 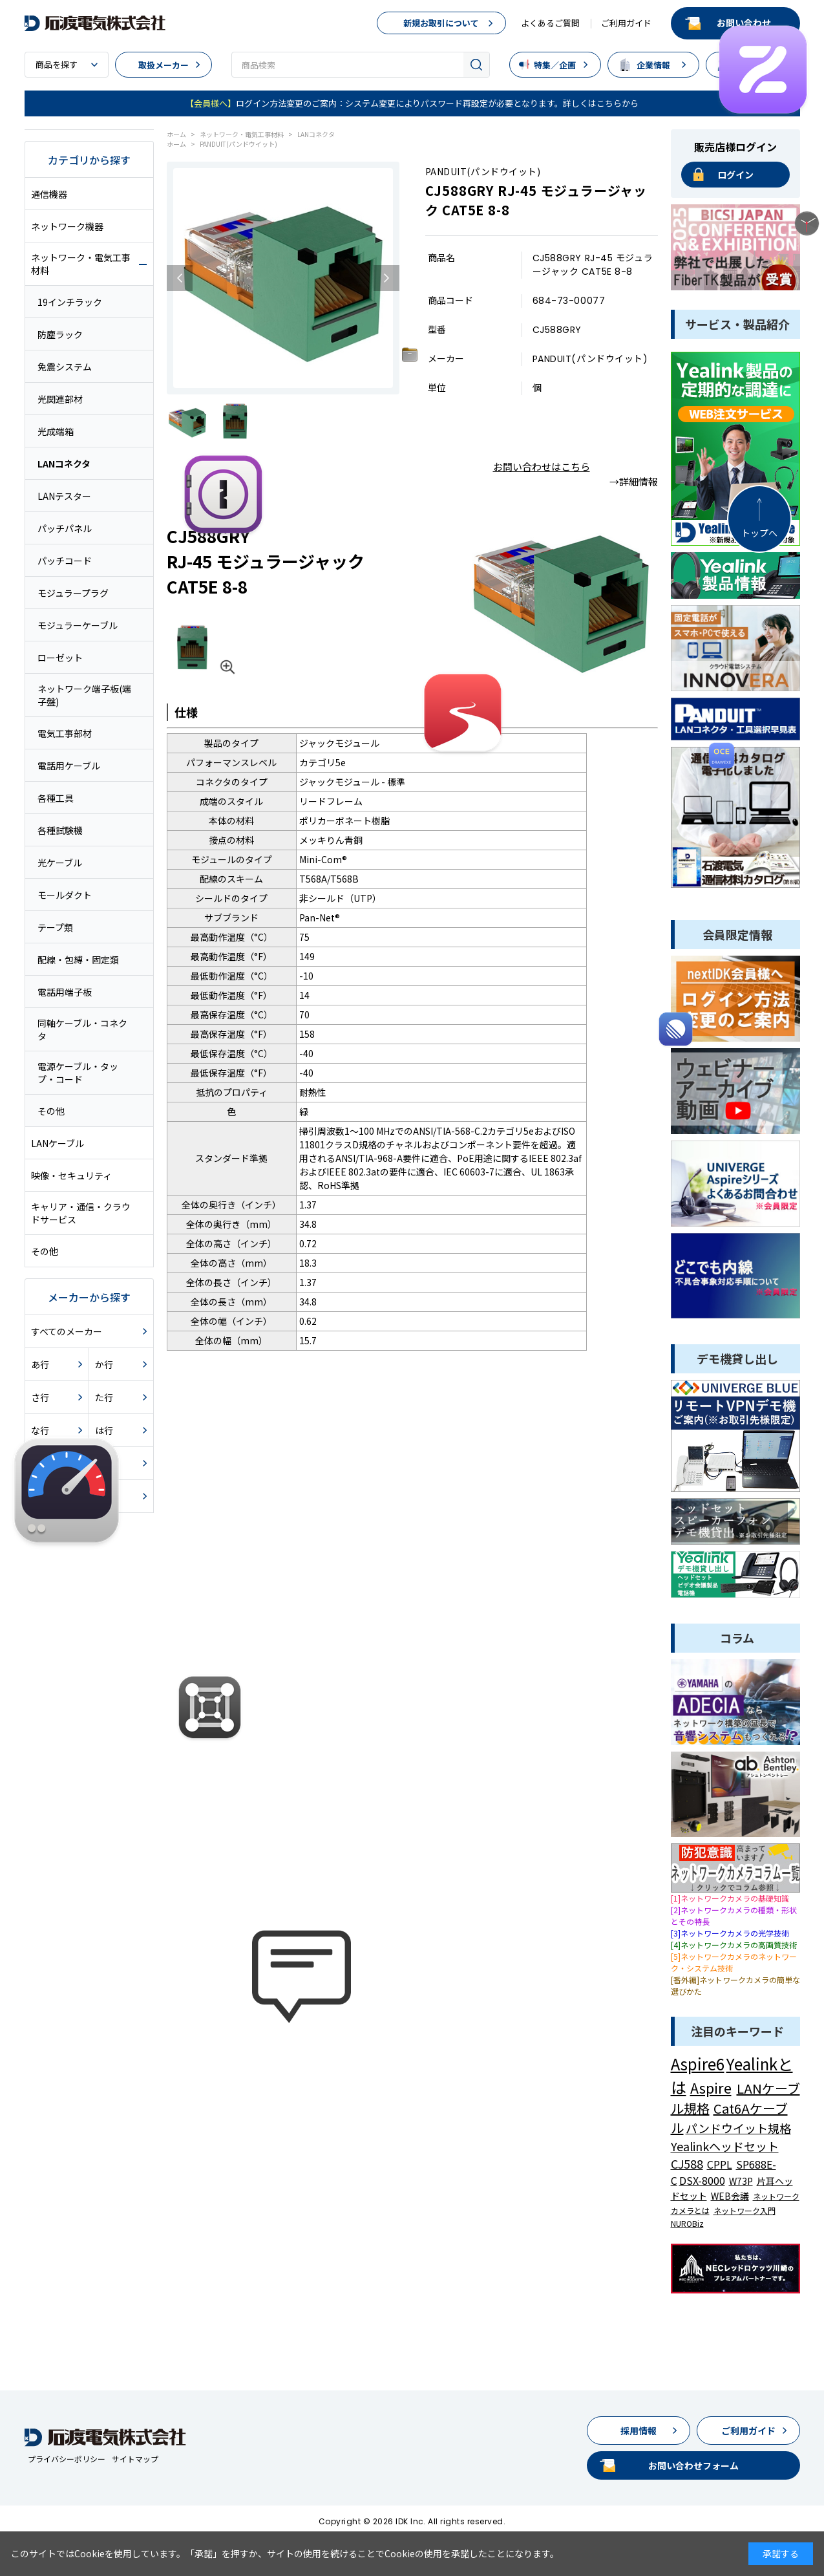 I want to click on open OCE DRAWEXE application, so click(x=721, y=755).